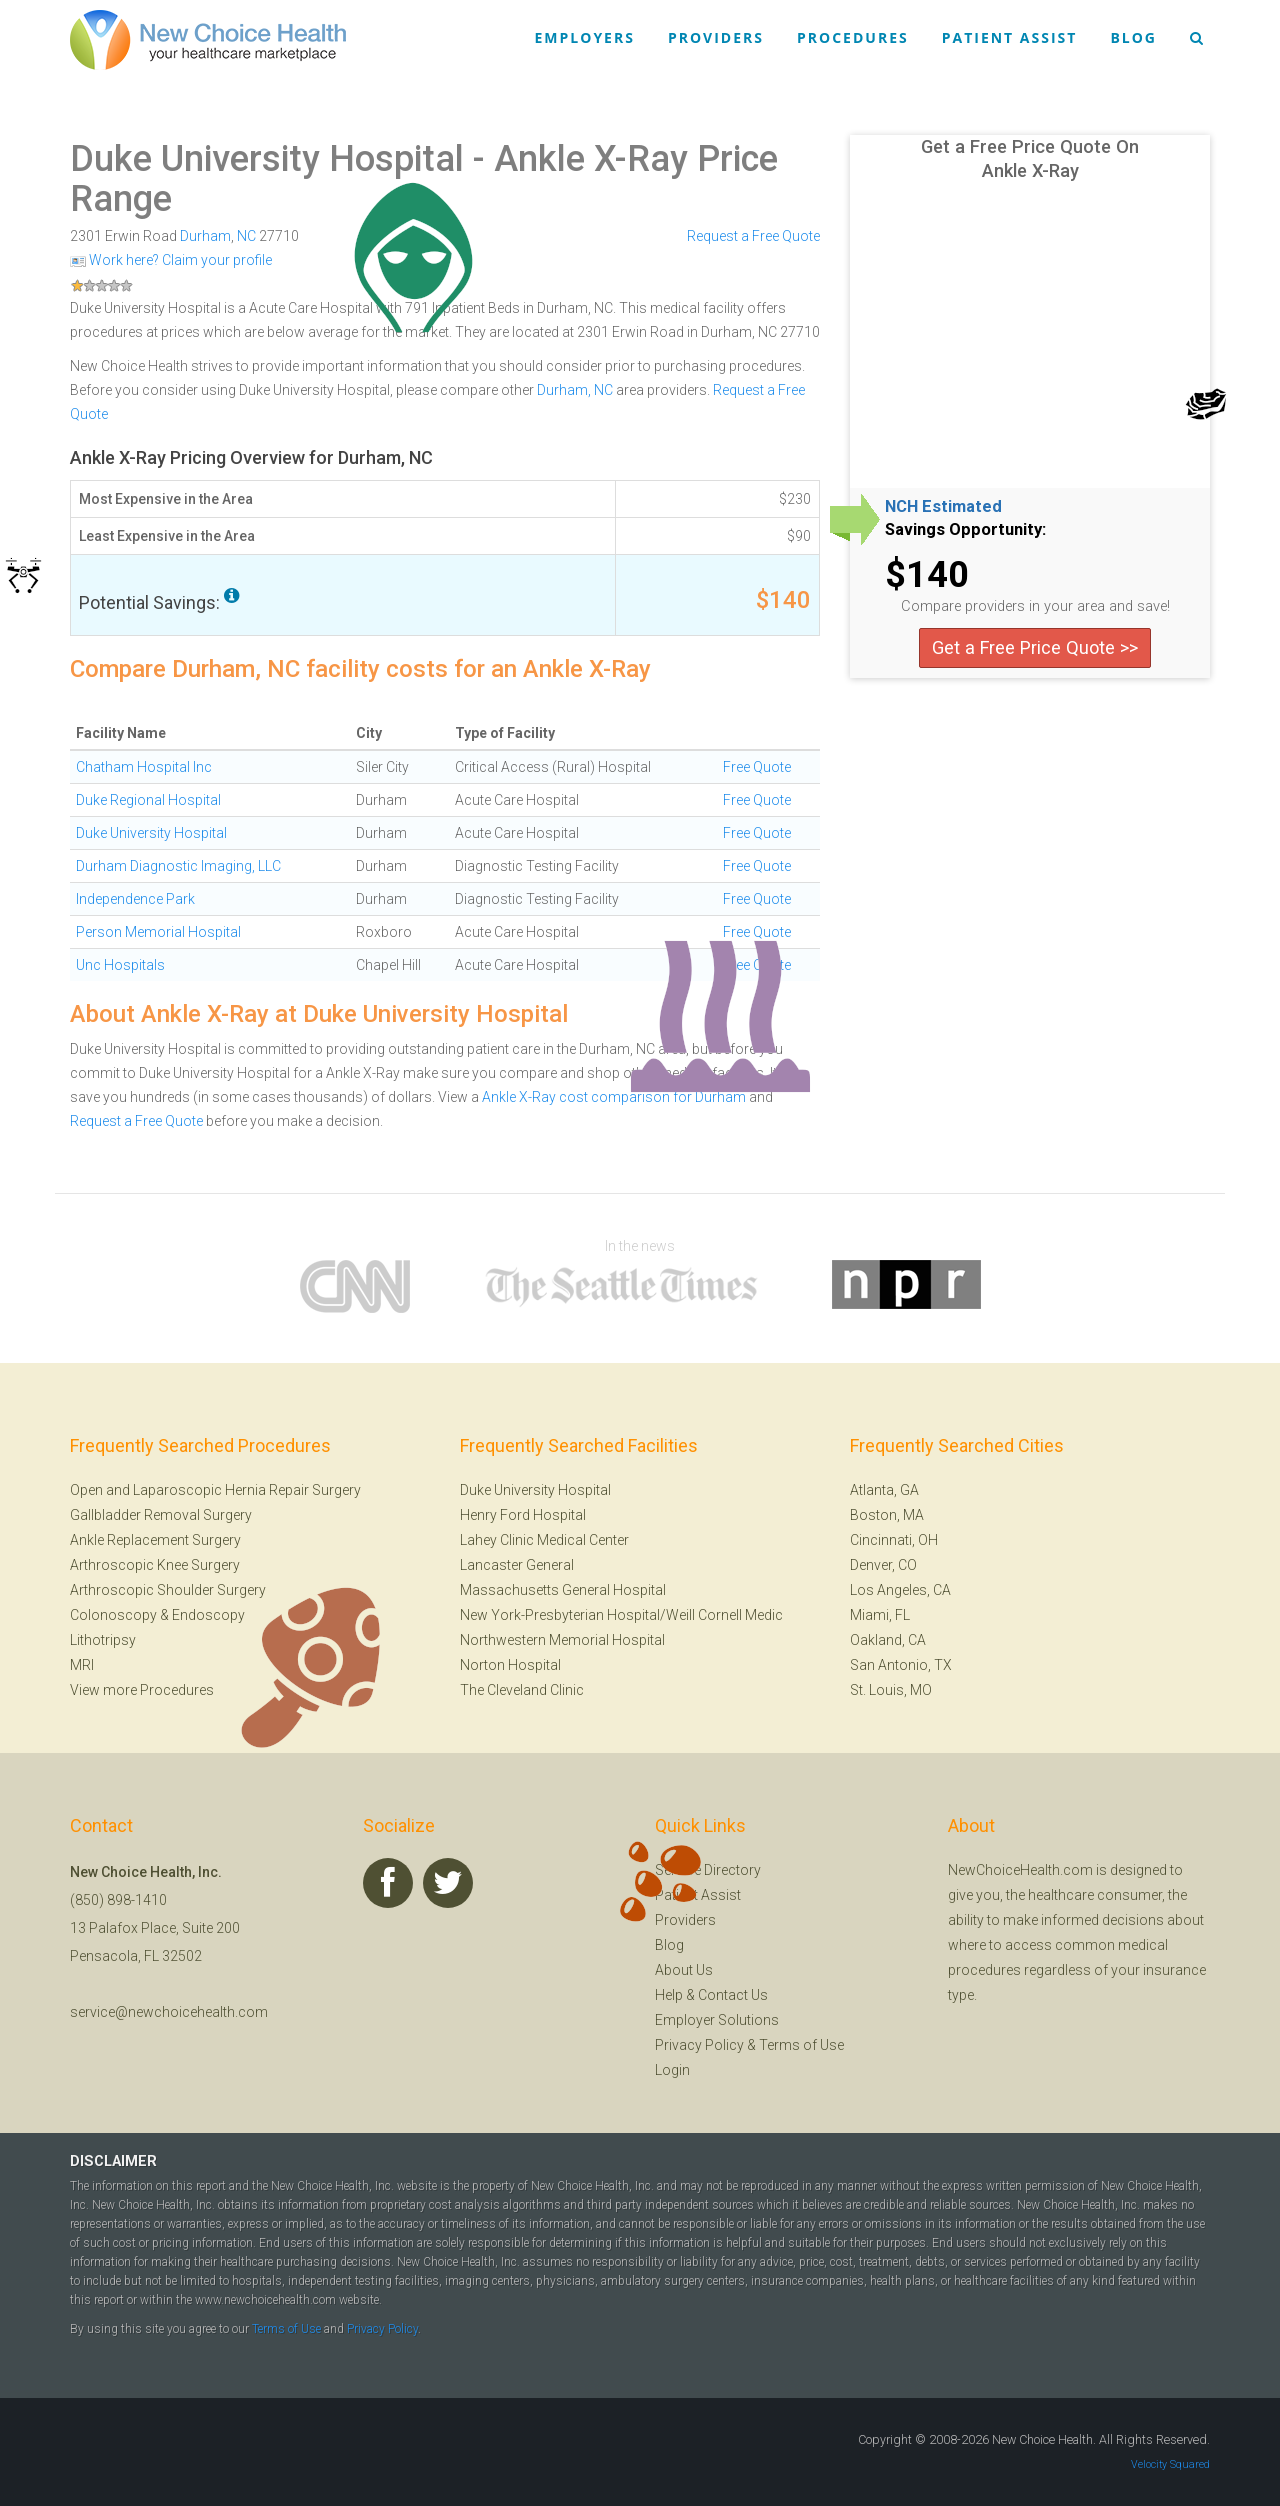  Describe the element at coordinates (23, 575) in the screenshot. I see `track your drone delivery status` at that location.